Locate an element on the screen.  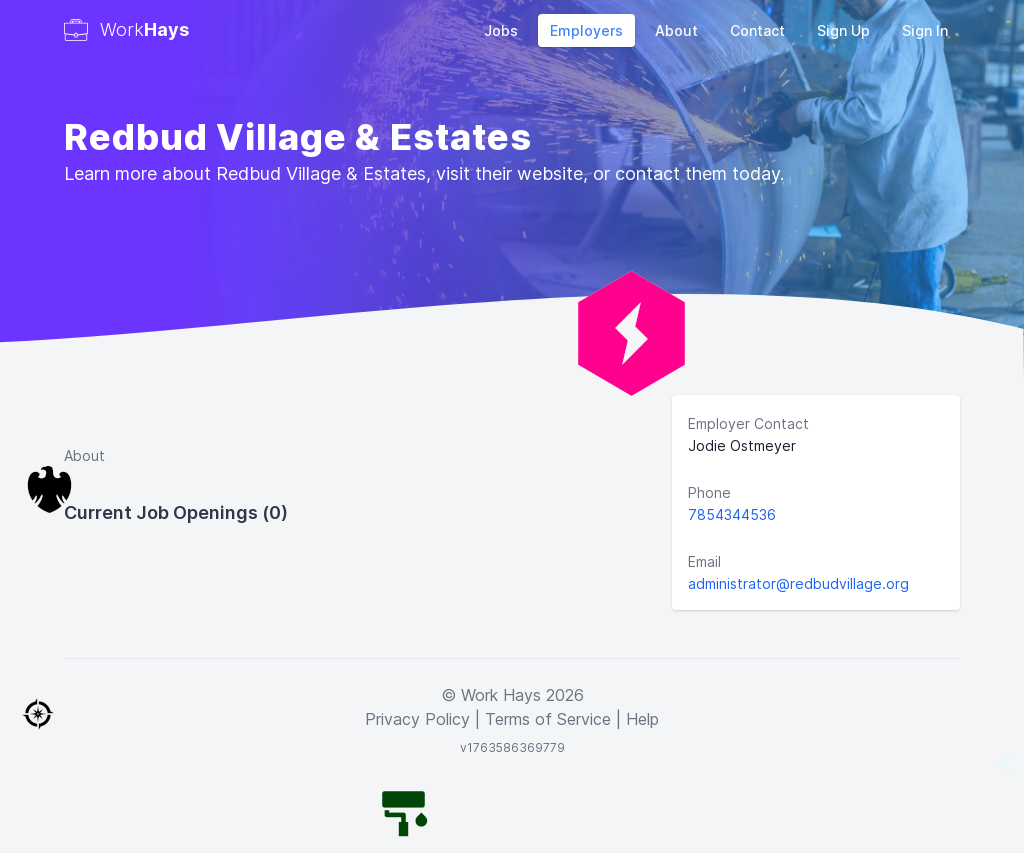
lightning network logo is located at coordinates (631, 333).